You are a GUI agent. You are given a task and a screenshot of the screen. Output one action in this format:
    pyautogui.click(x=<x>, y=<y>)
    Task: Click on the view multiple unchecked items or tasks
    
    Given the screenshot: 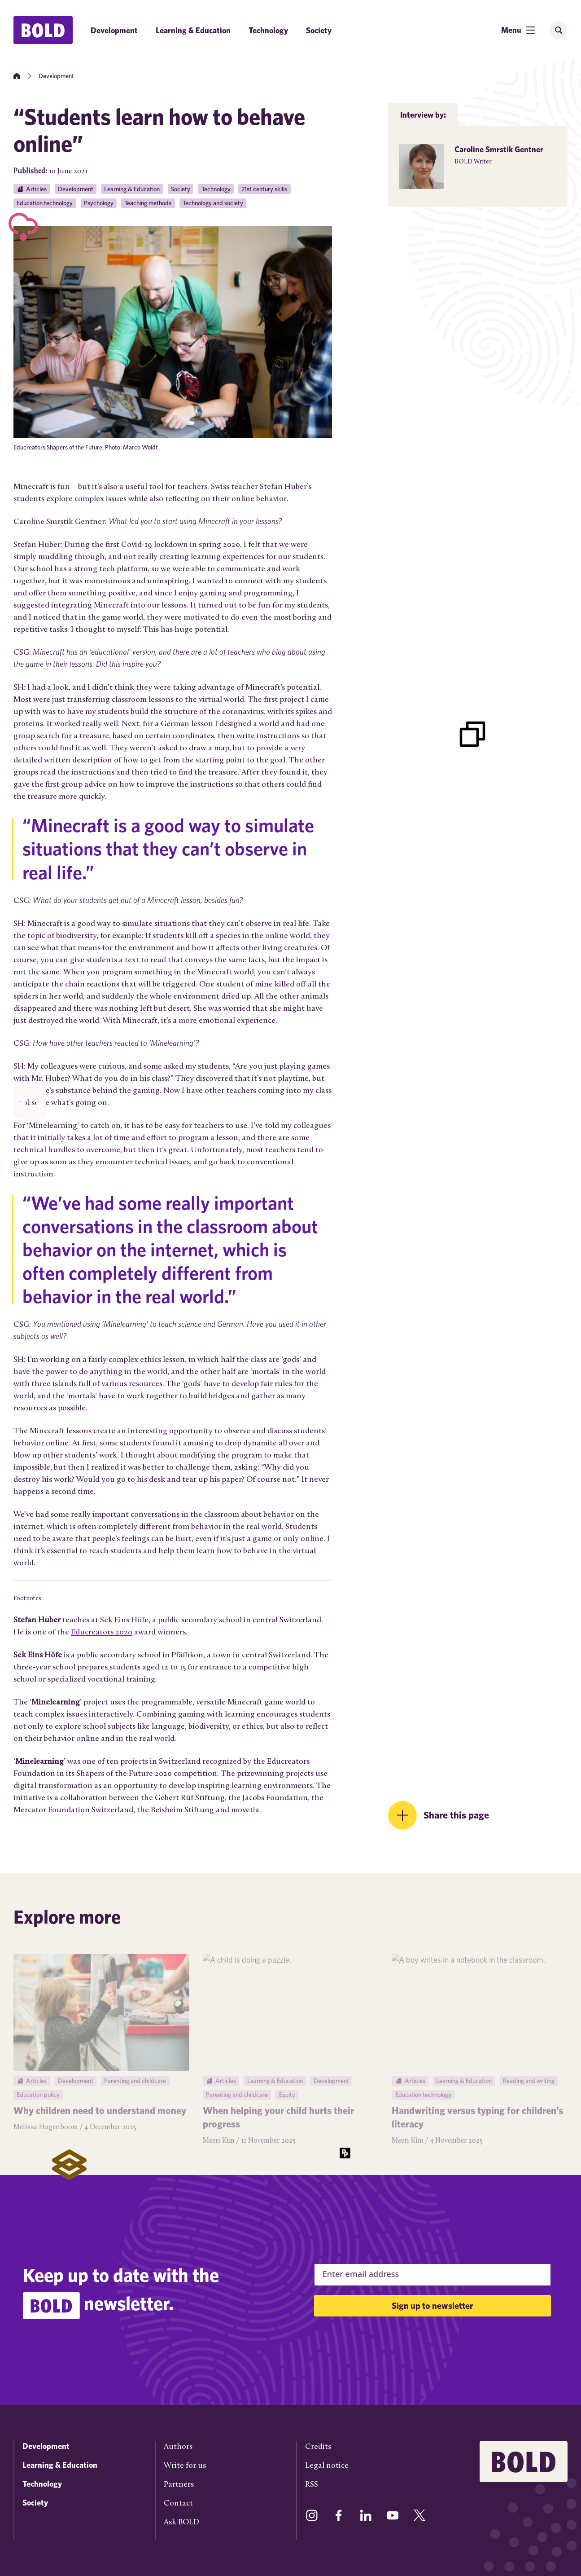 What is the action you would take?
    pyautogui.click(x=472, y=734)
    